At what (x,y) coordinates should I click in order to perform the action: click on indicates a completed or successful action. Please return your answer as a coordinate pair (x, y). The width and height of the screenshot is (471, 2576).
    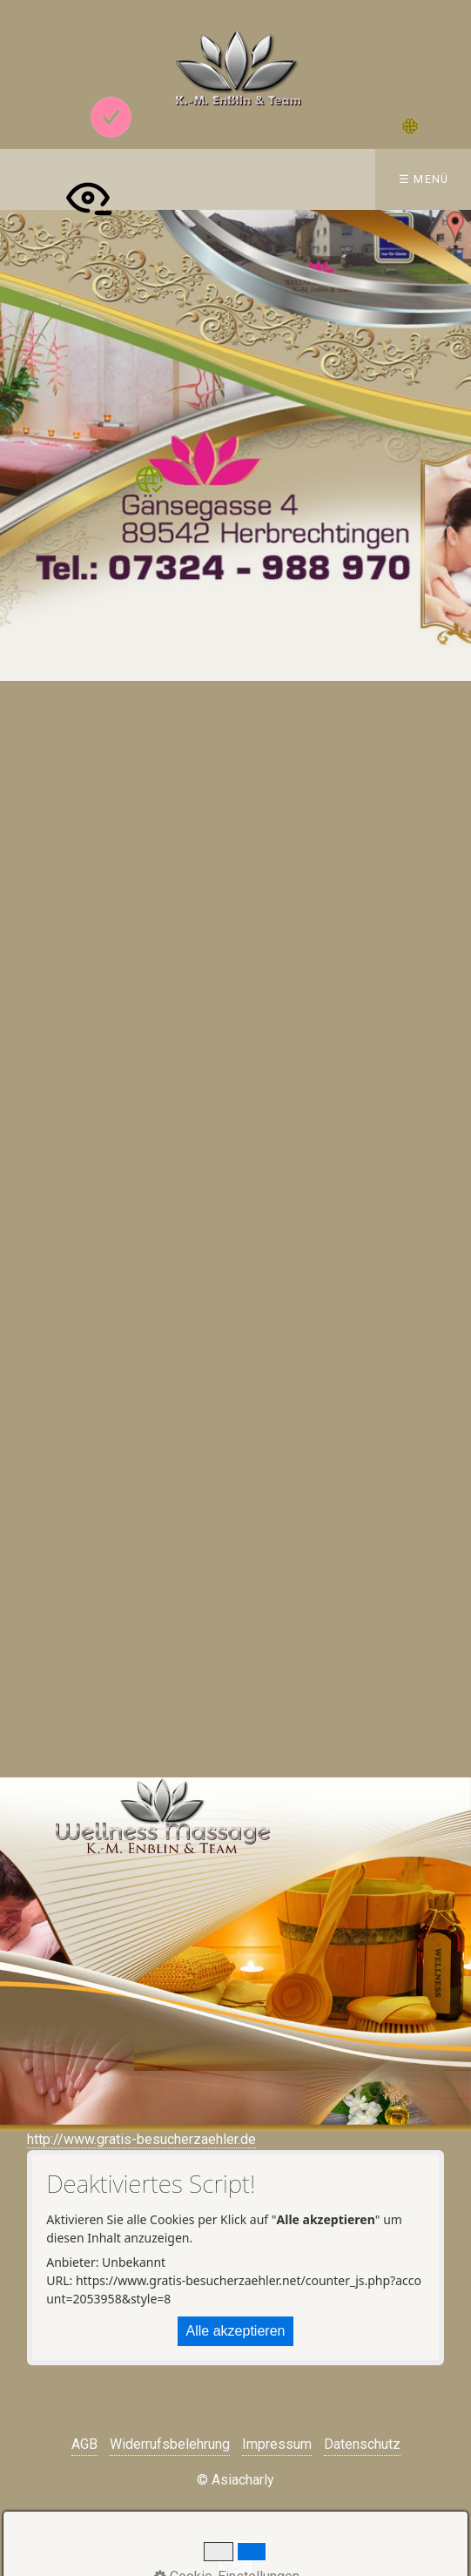
    Looking at the image, I should click on (111, 117).